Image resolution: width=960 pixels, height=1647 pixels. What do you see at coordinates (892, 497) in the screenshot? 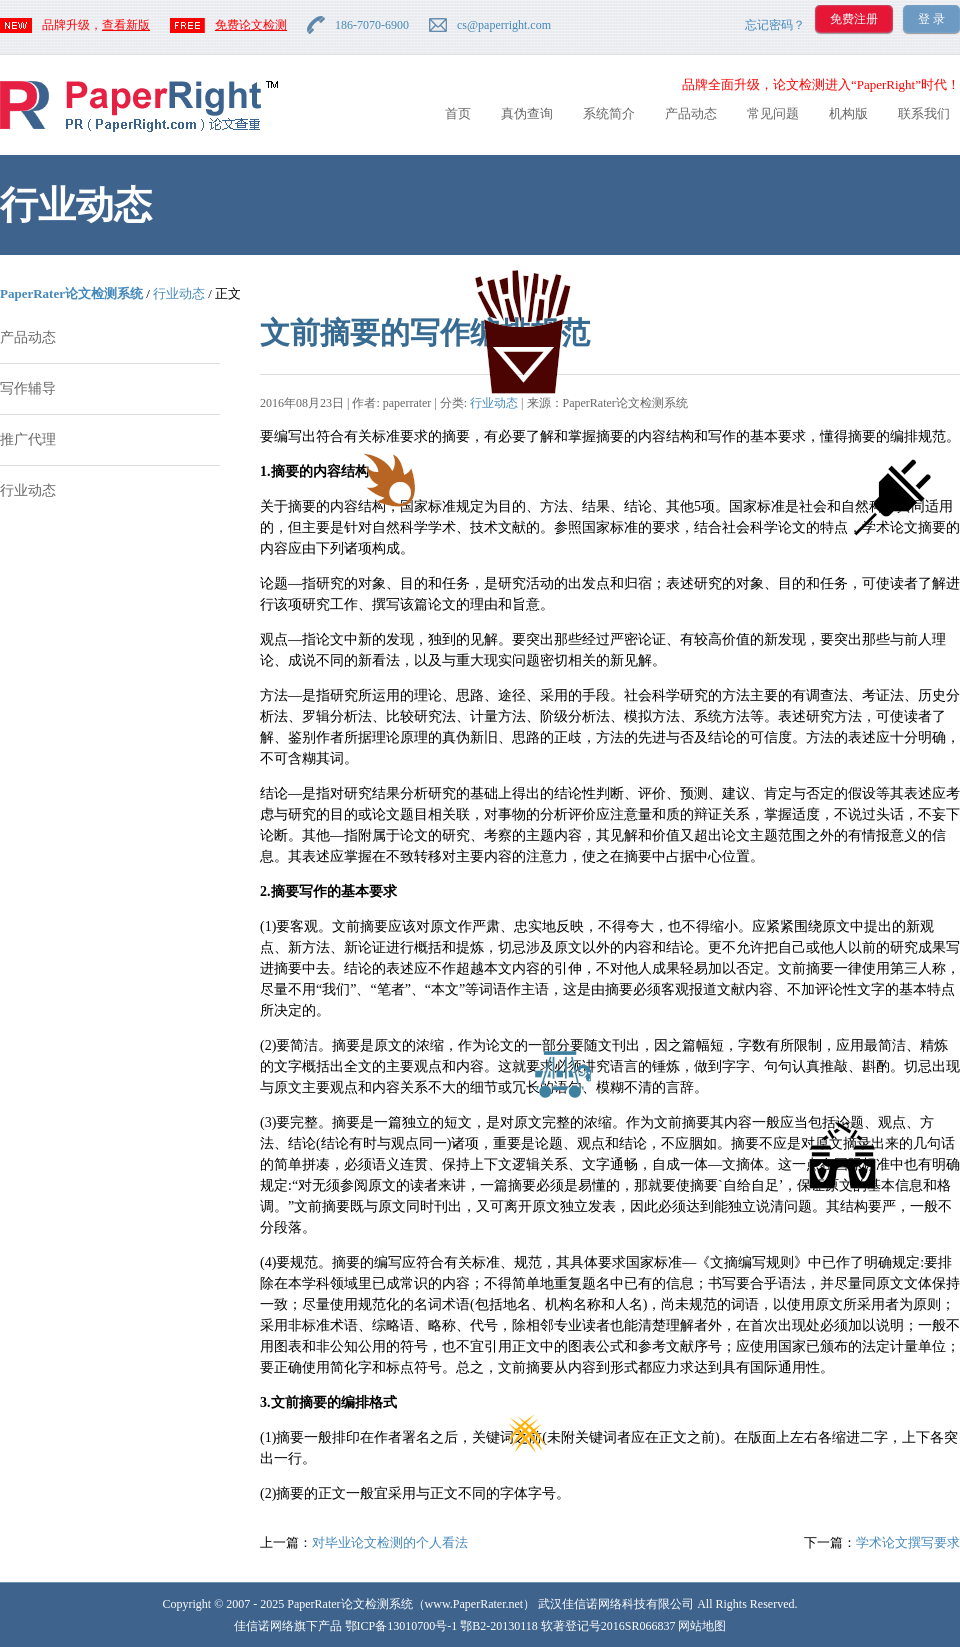
I see `connect to a power source` at bounding box center [892, 497].